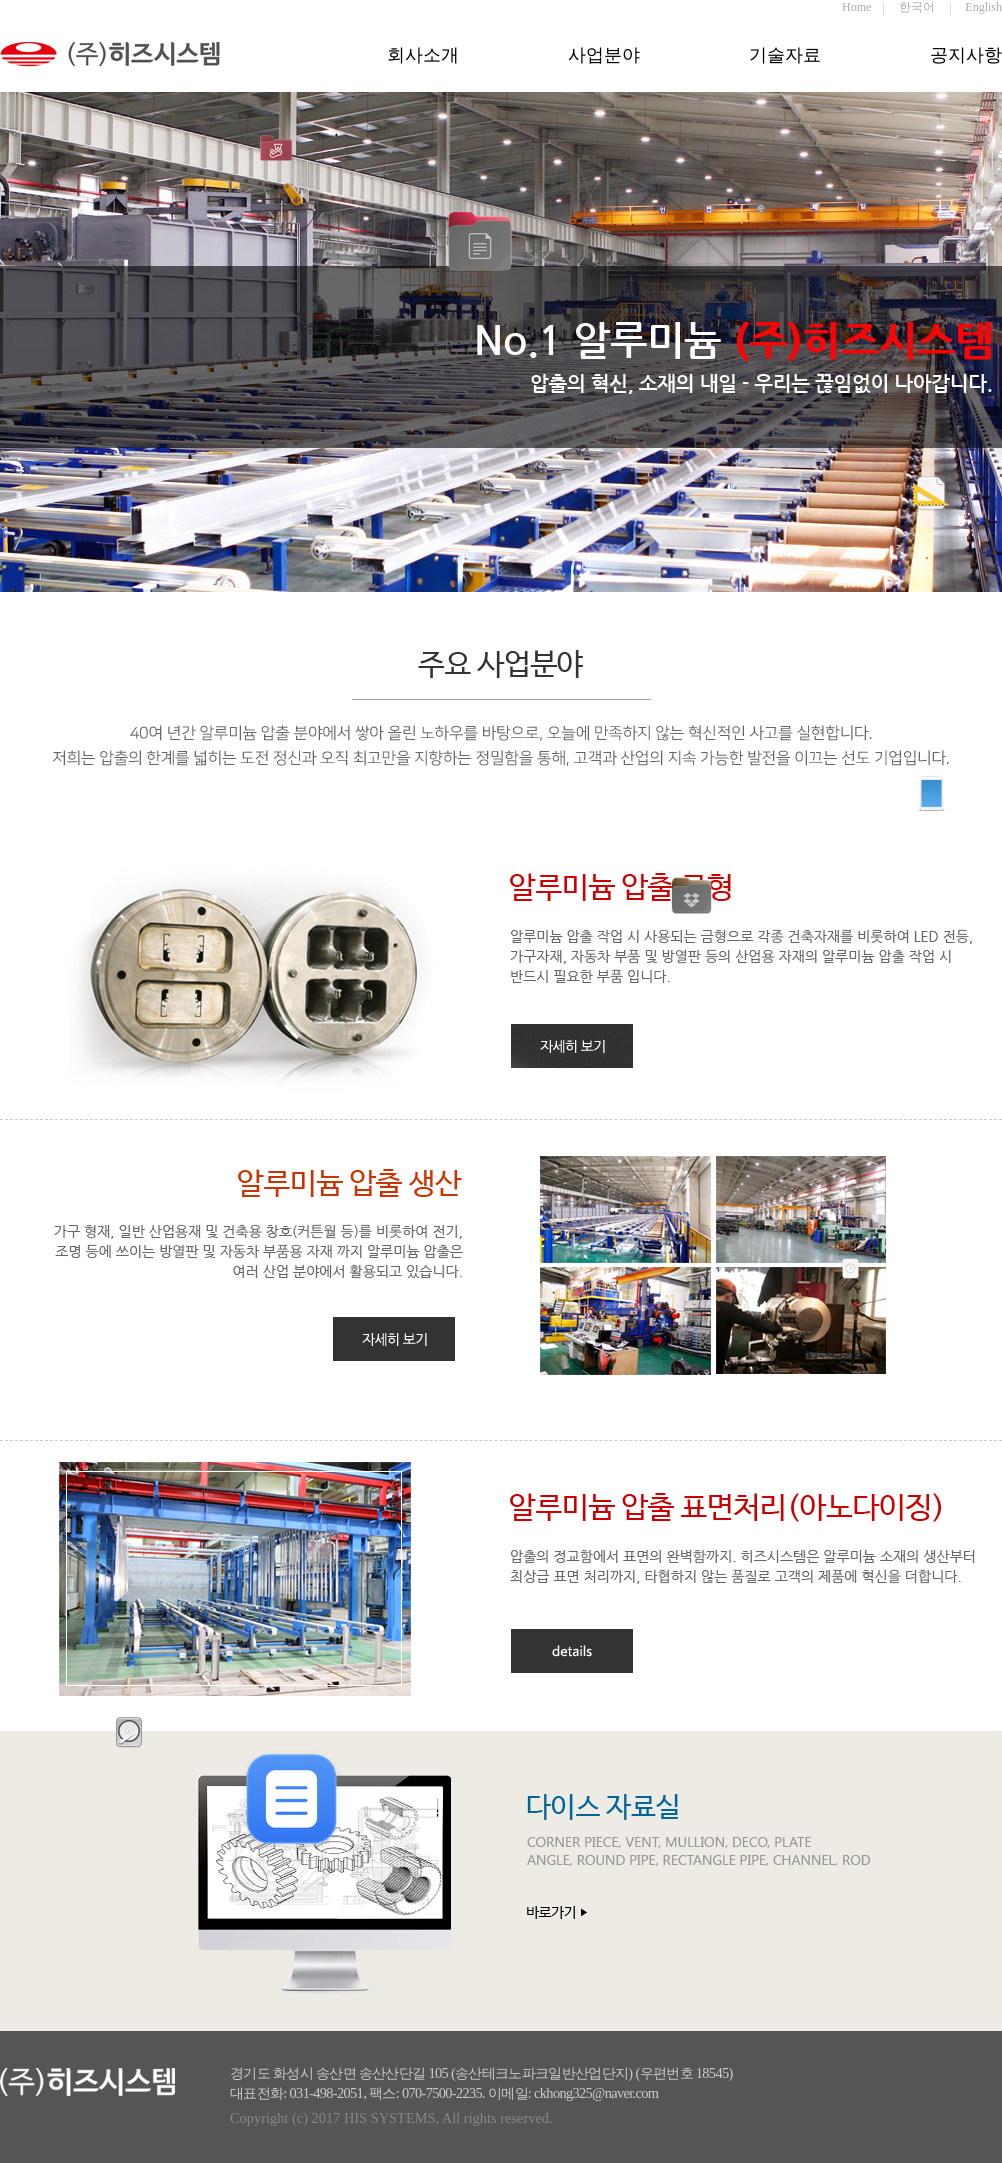 The width and height of the screenshot is (1002, 2163). What do you see at coordinates (276, 149) in the screenshot?
I see `folder containing jest testing framework files` at bounding box center [276, 149].